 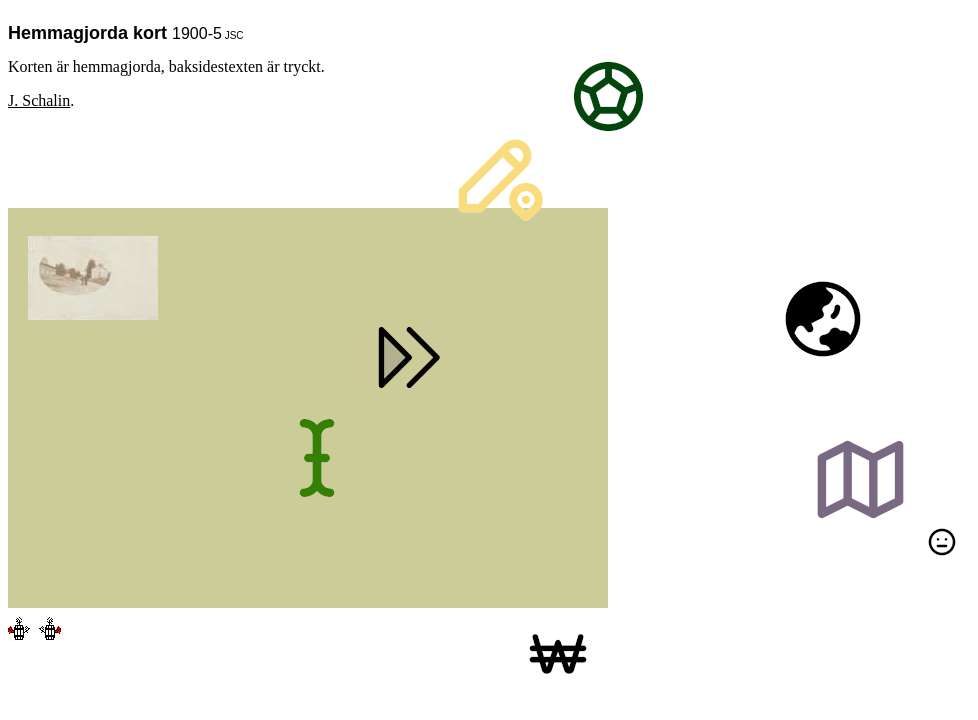 What do you see at coordinates (496, 174) in the screenshot?
I see `pin or save an edited note` at bounding box center [496, 174].